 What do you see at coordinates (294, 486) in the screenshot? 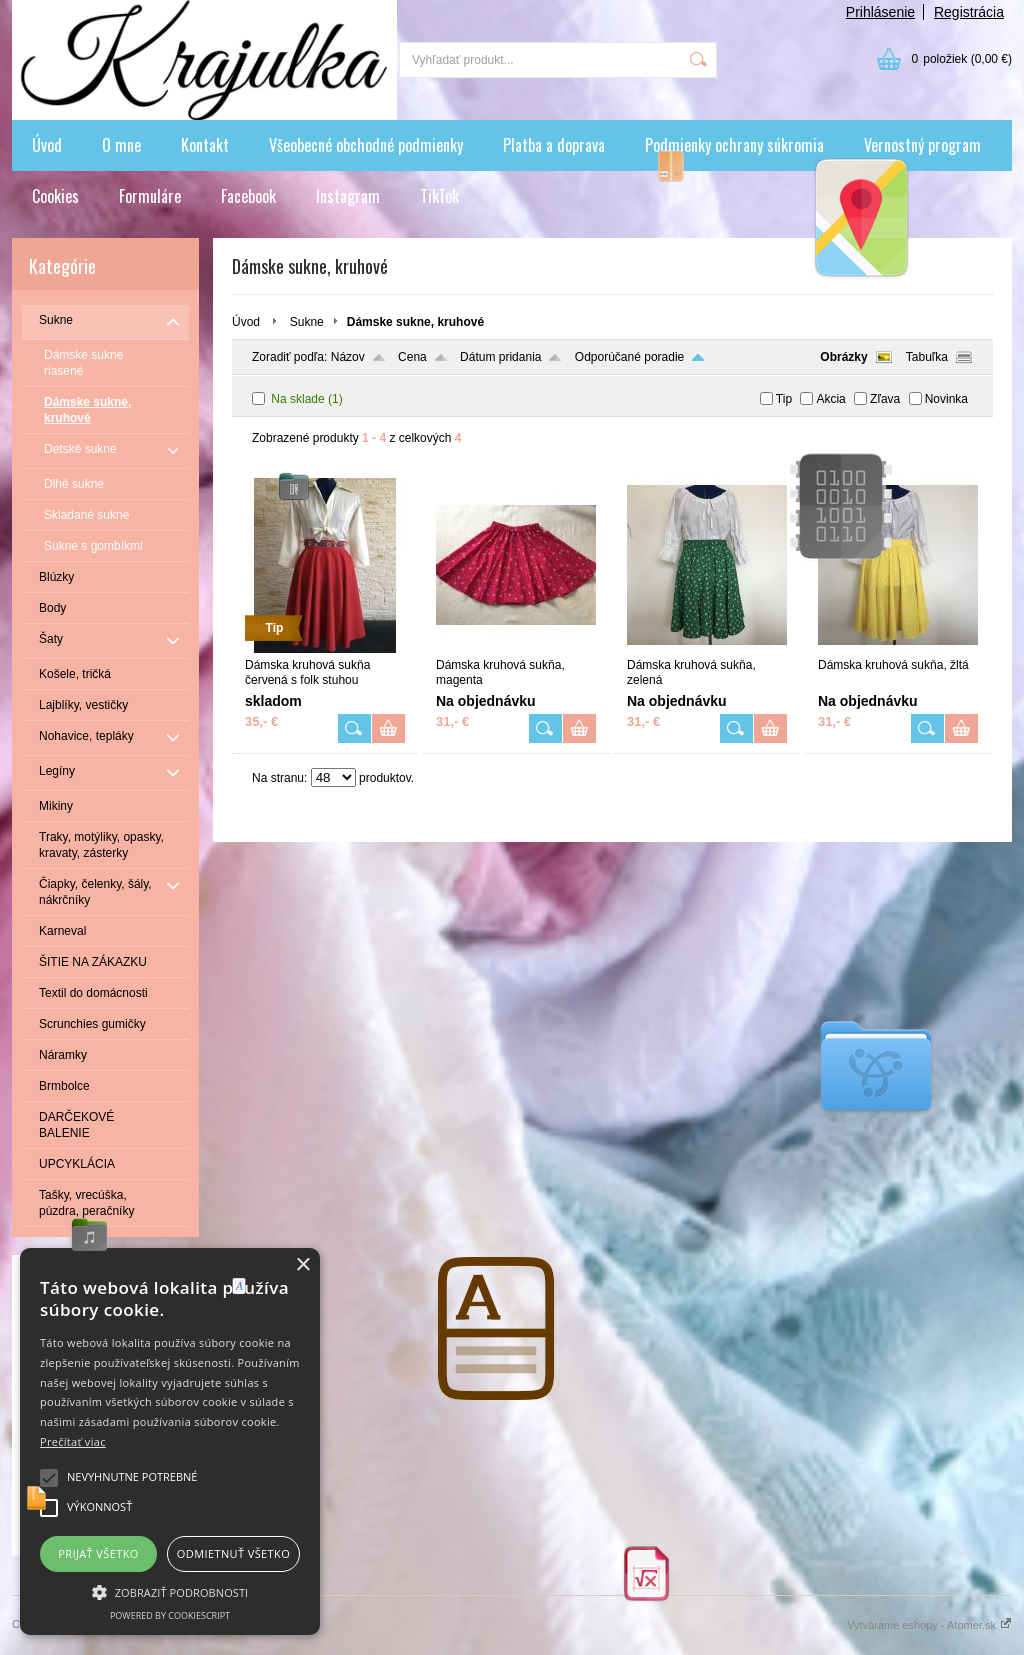
I see `access your templates folder` at bounding box center [294, 486].